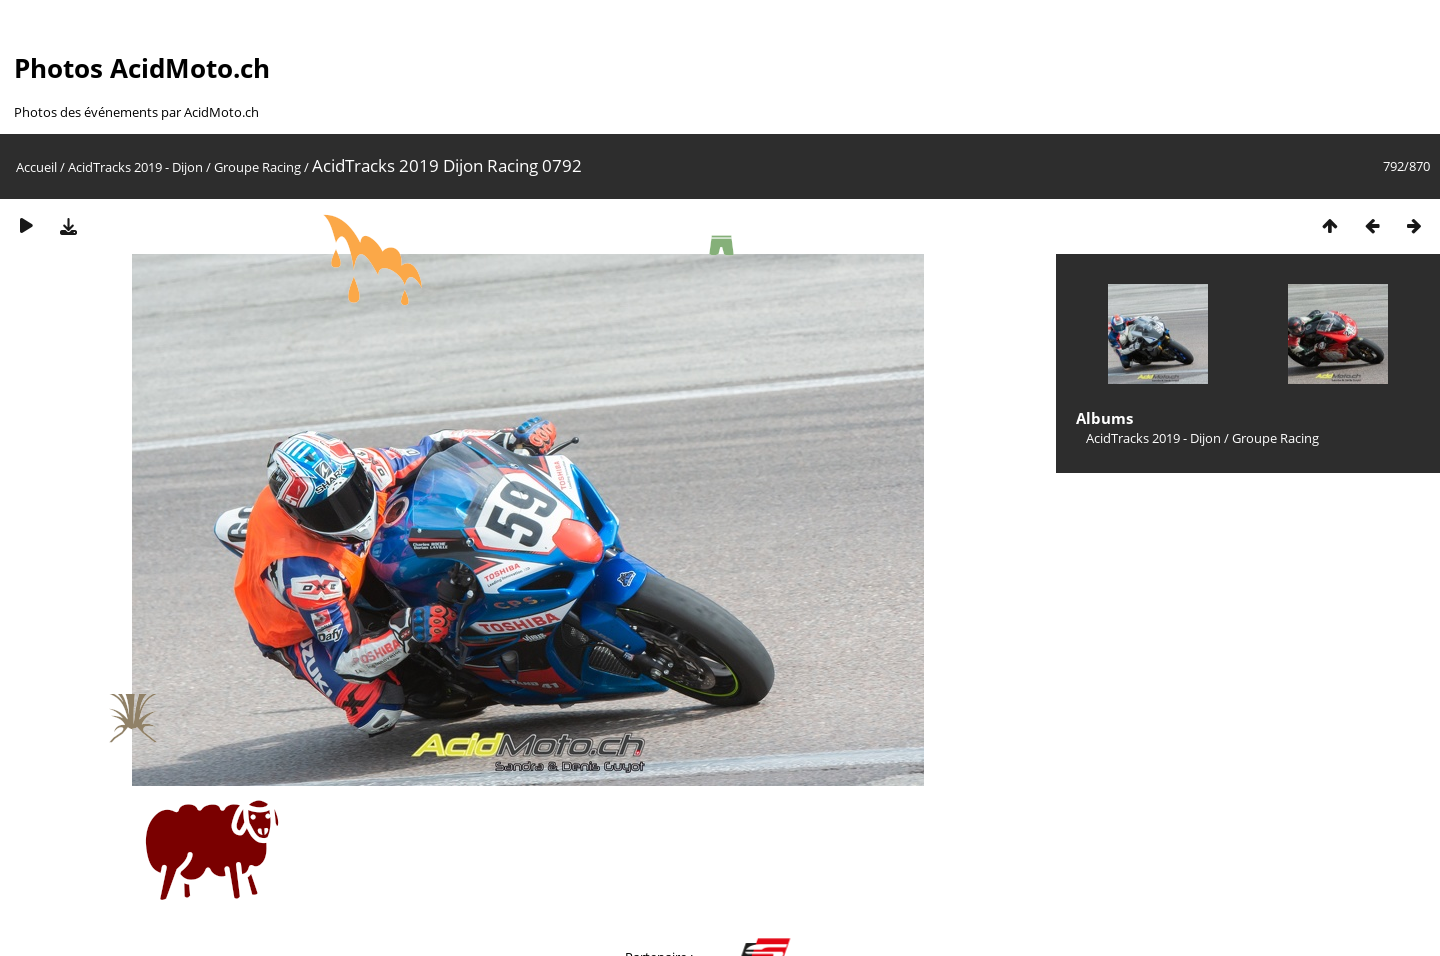  Describe the element at coordinates (372, 262) in the screenshot. I see `indicates damage or injury status in a game` at that location.